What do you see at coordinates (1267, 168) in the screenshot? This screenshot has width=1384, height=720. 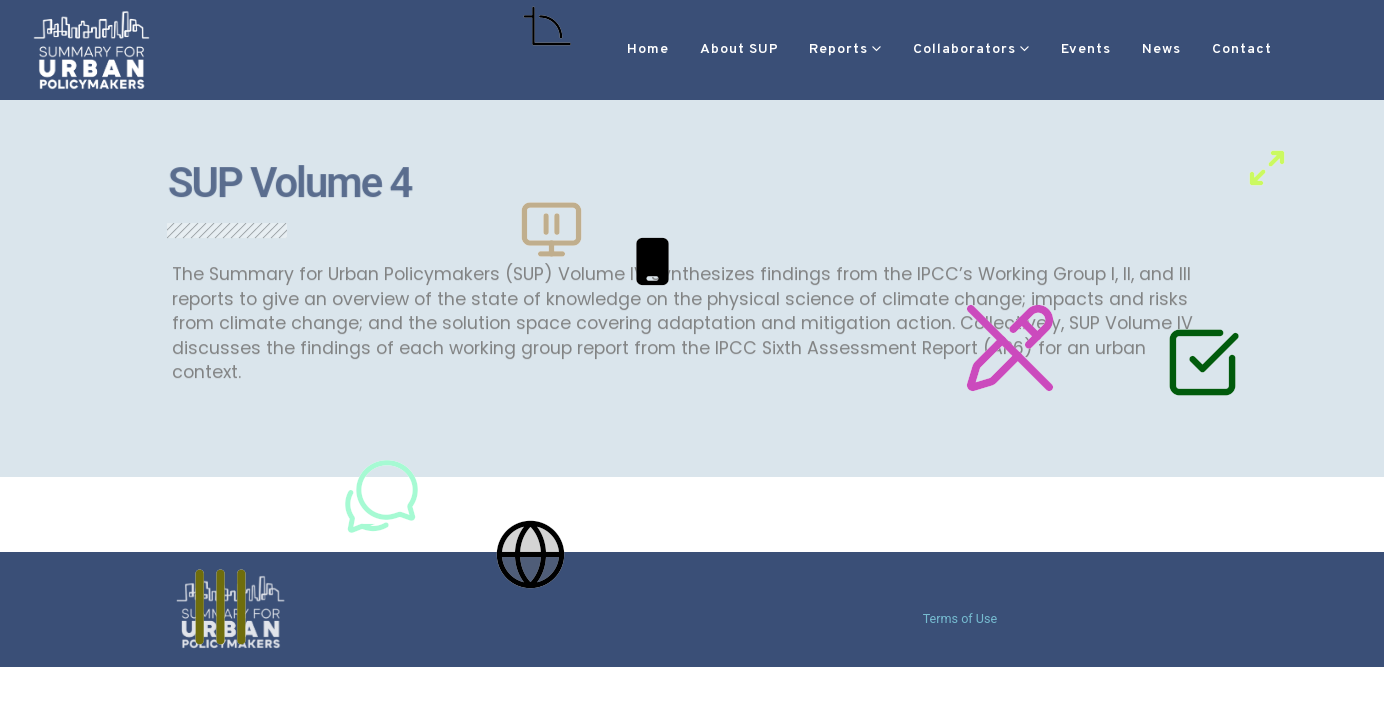 I see `expand to full screen` at bounding box center [1267, 168].